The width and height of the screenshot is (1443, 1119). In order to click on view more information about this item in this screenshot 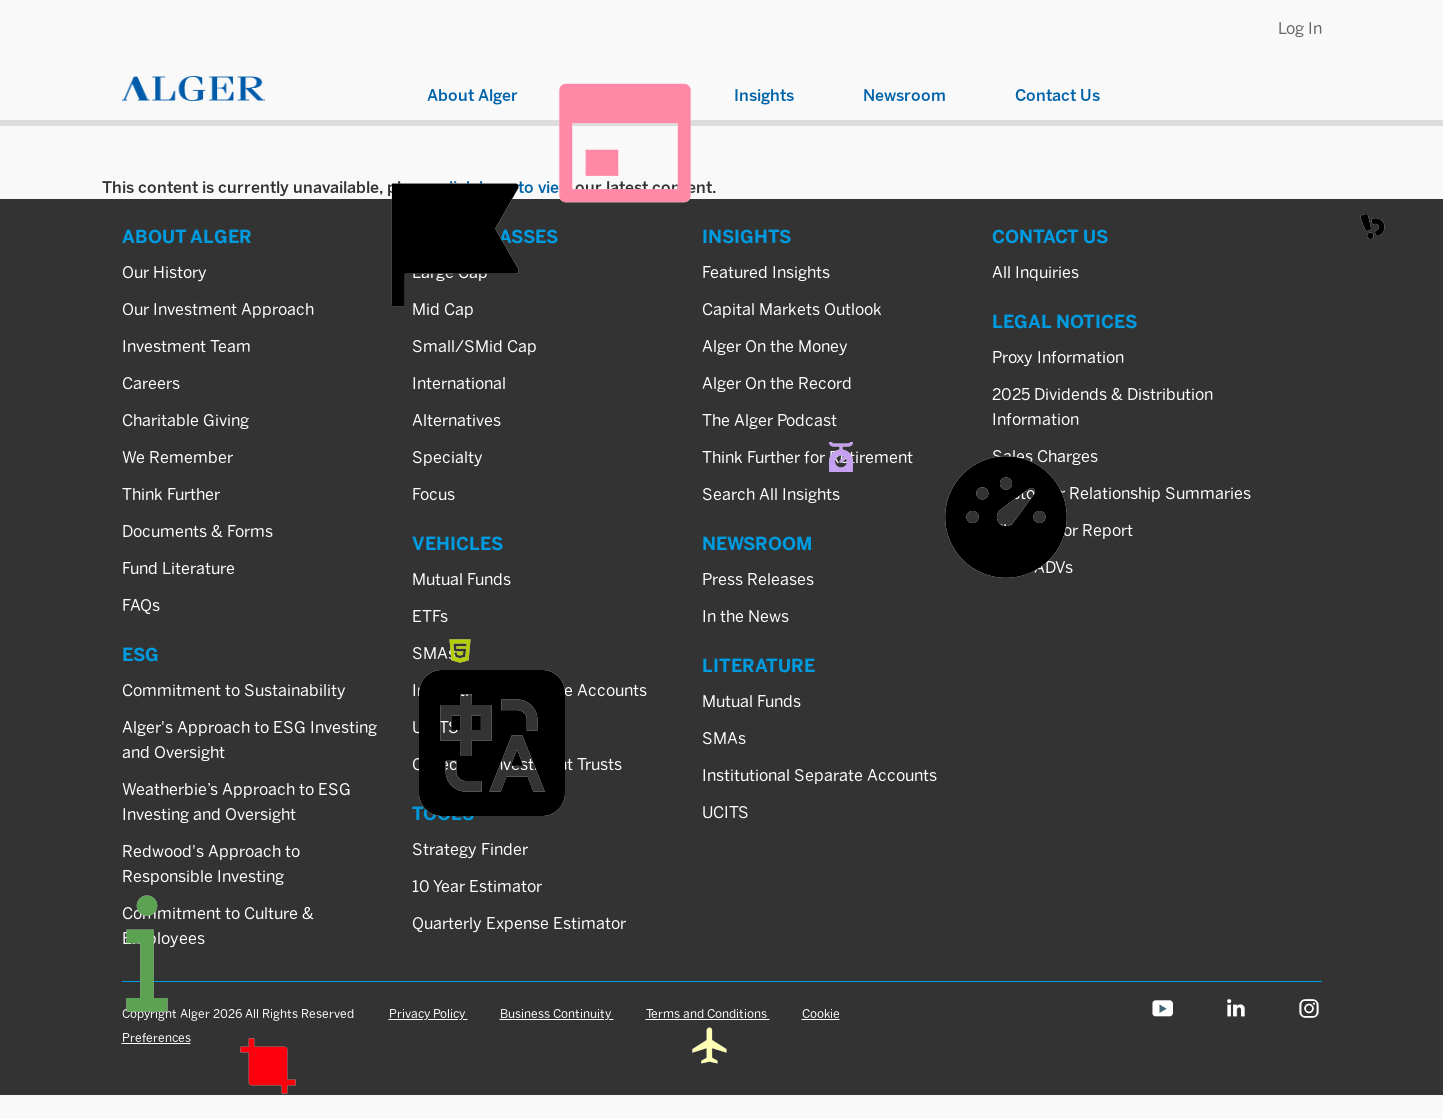, I will do `click(147, 957)`.